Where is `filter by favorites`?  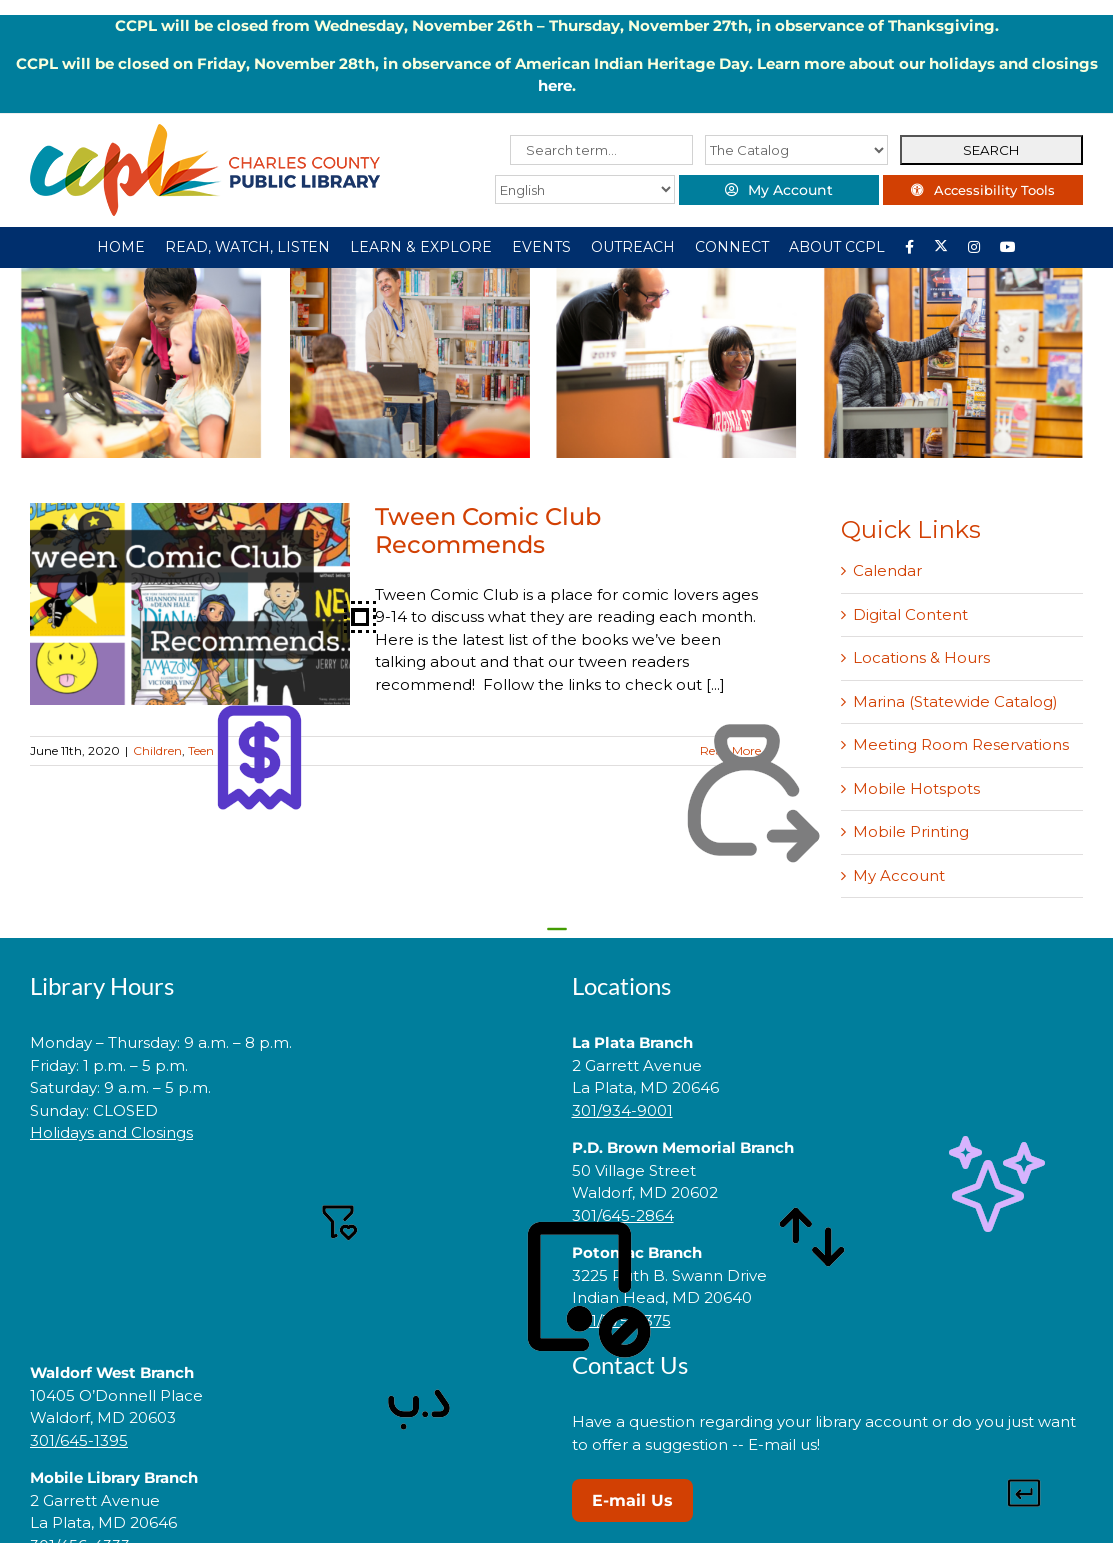
filter by favorites is located at coordinates (338, 1221).